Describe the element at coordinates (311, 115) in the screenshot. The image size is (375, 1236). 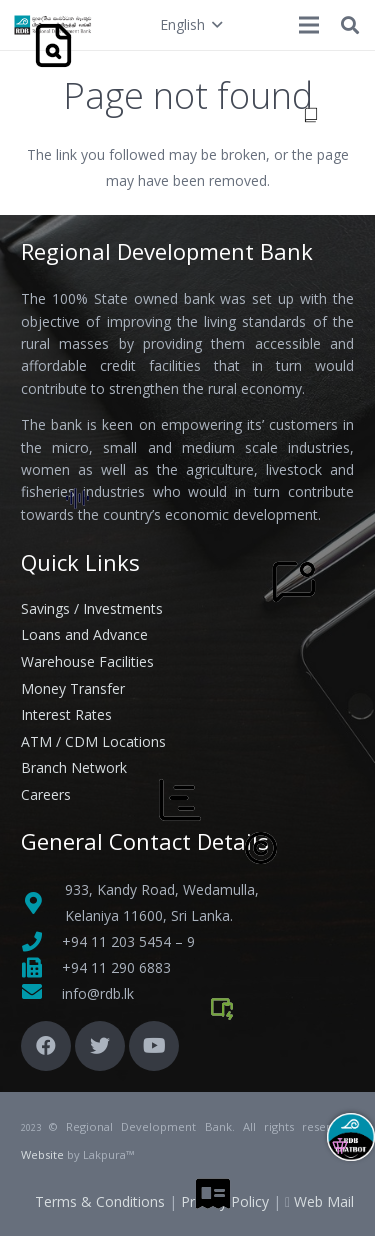
I see `open a book or reading view` at that location.